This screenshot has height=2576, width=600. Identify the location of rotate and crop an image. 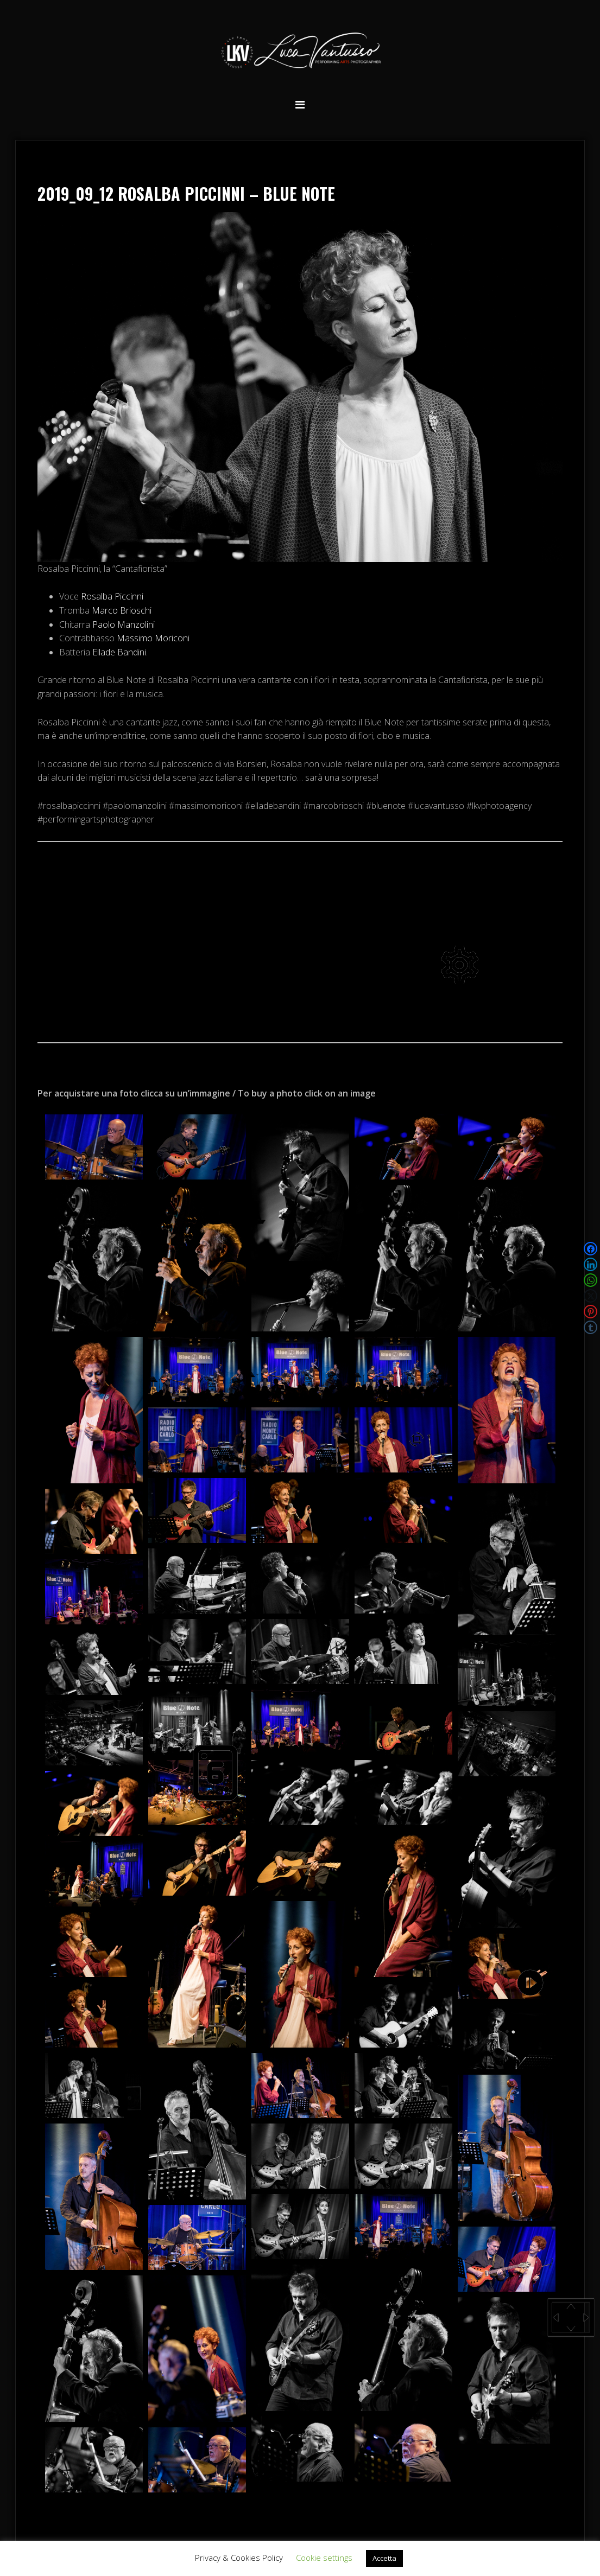
(416, 1439).